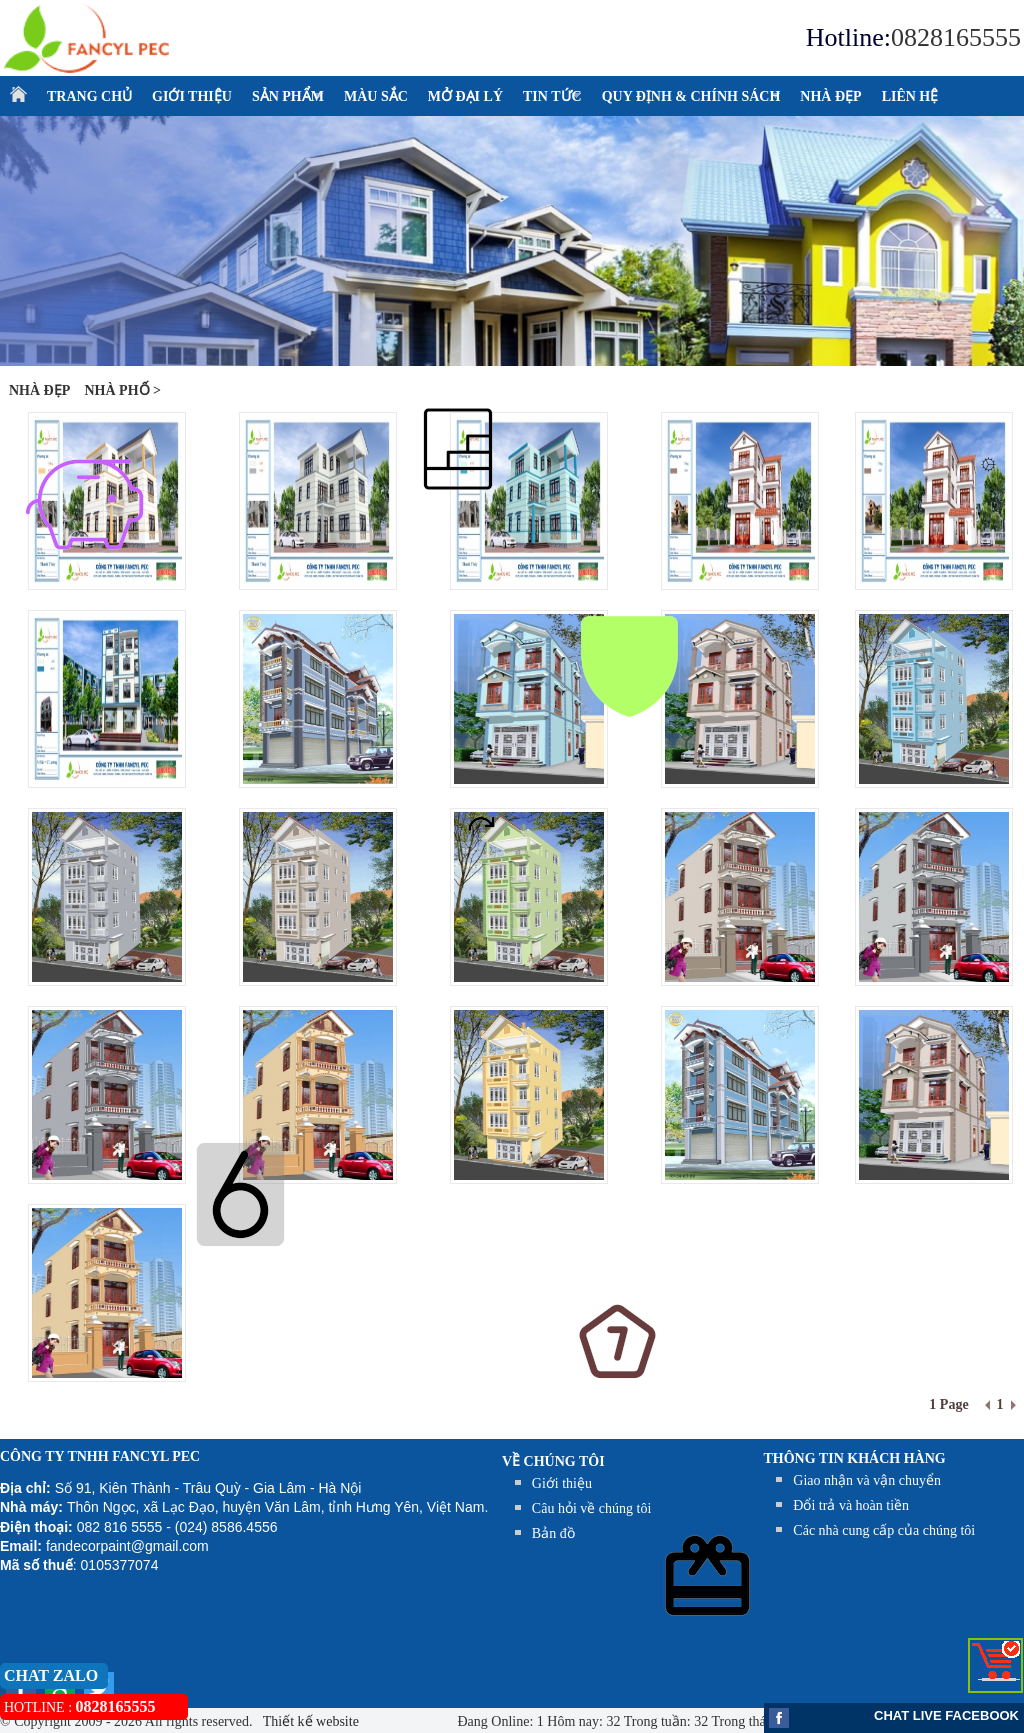 This screenshot has height=1733, width=1024. Describe the element at coordinates (629, 660) in the screenshot. I see `security or protection status indicator` at that location.